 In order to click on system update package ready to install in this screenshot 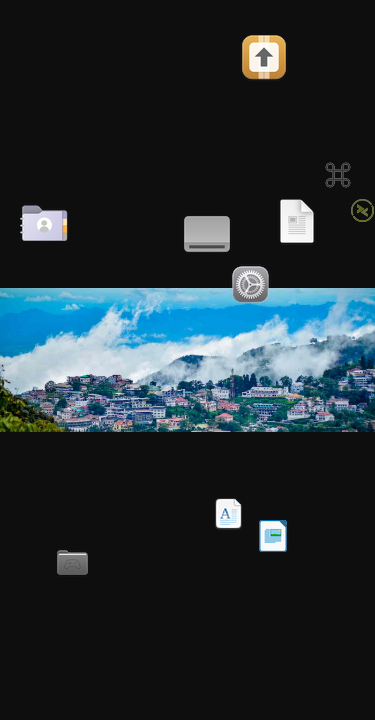, I will do `click(264, 58)`.